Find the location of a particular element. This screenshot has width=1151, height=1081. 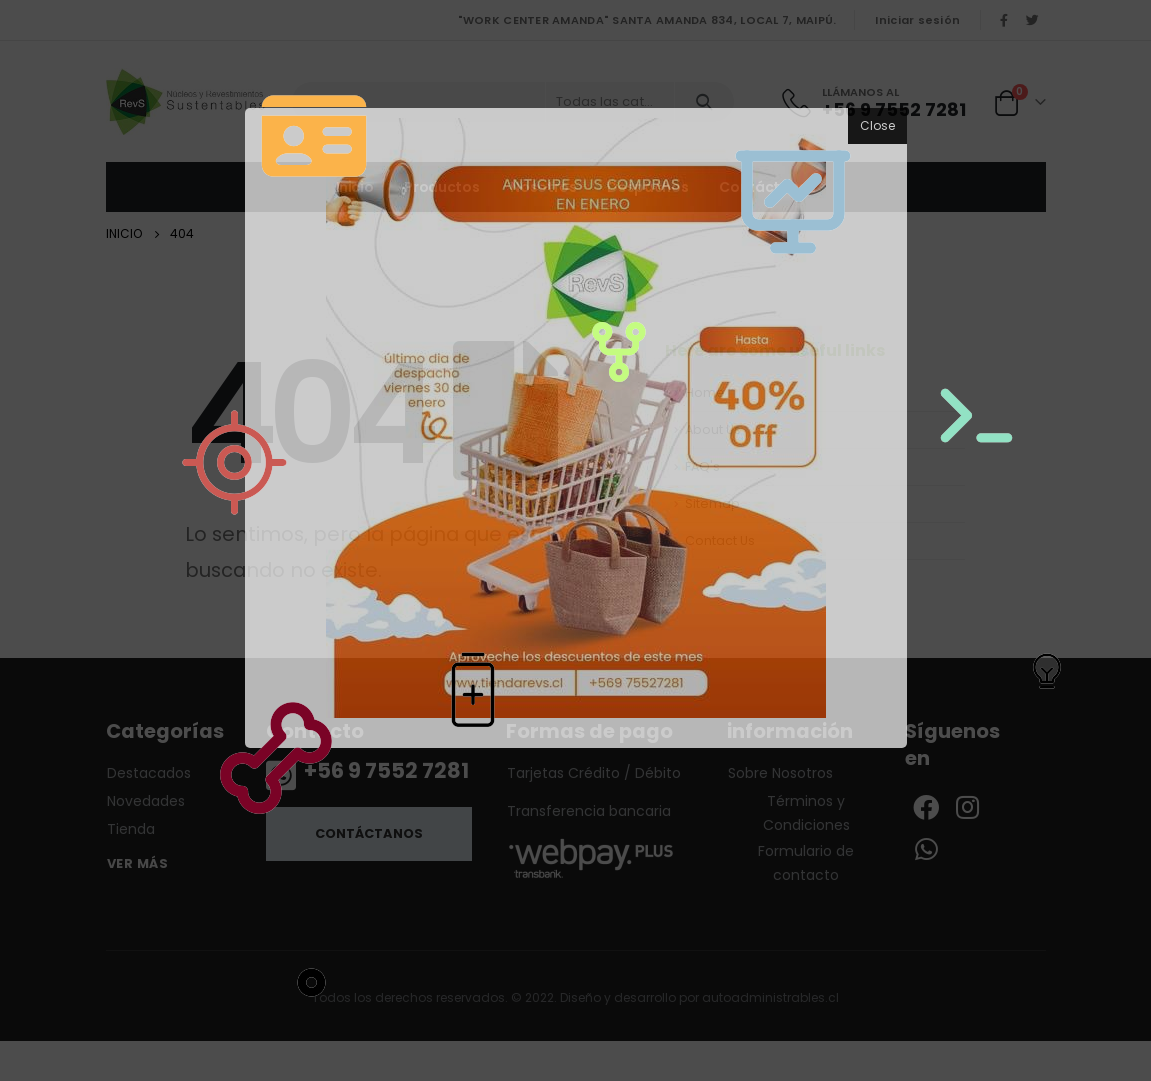

center map on current location is located at coordinates (234, 462).